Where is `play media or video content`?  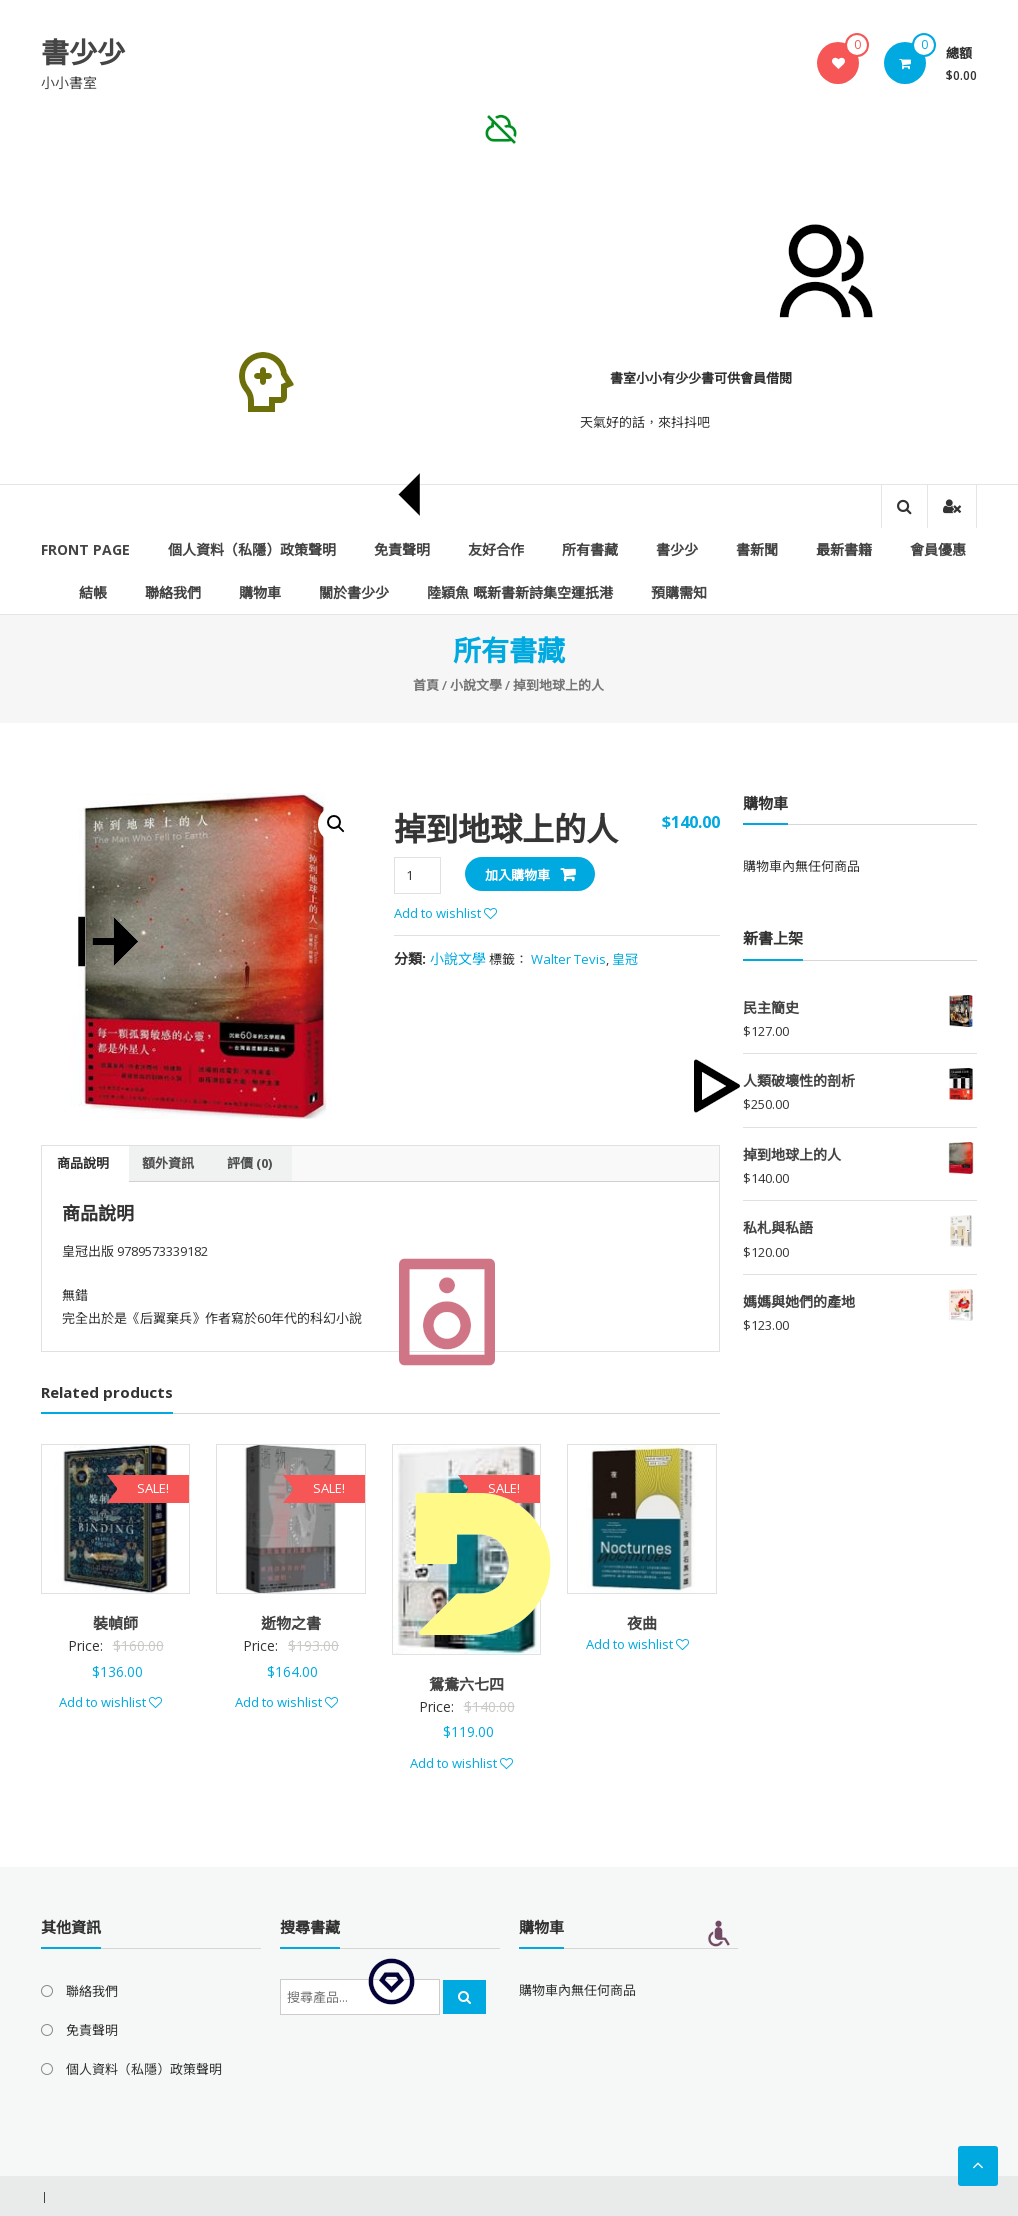
play media or video content is located at coordinates (714, 1086).